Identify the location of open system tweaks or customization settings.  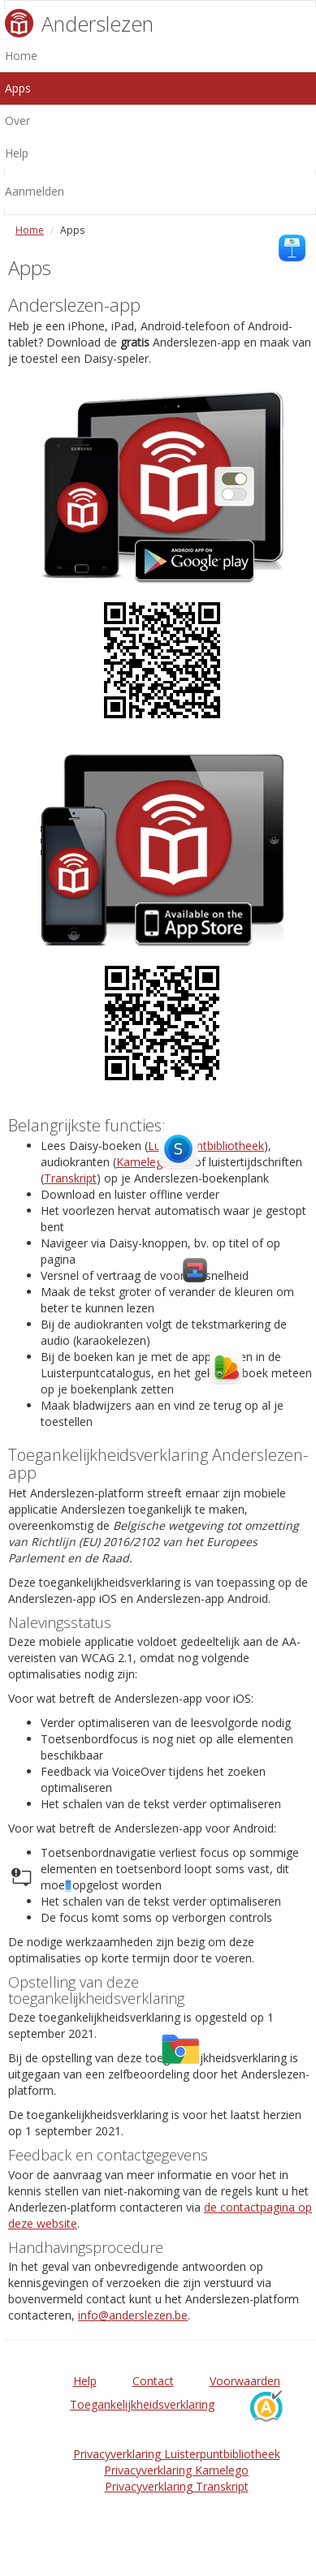
(234, 486).